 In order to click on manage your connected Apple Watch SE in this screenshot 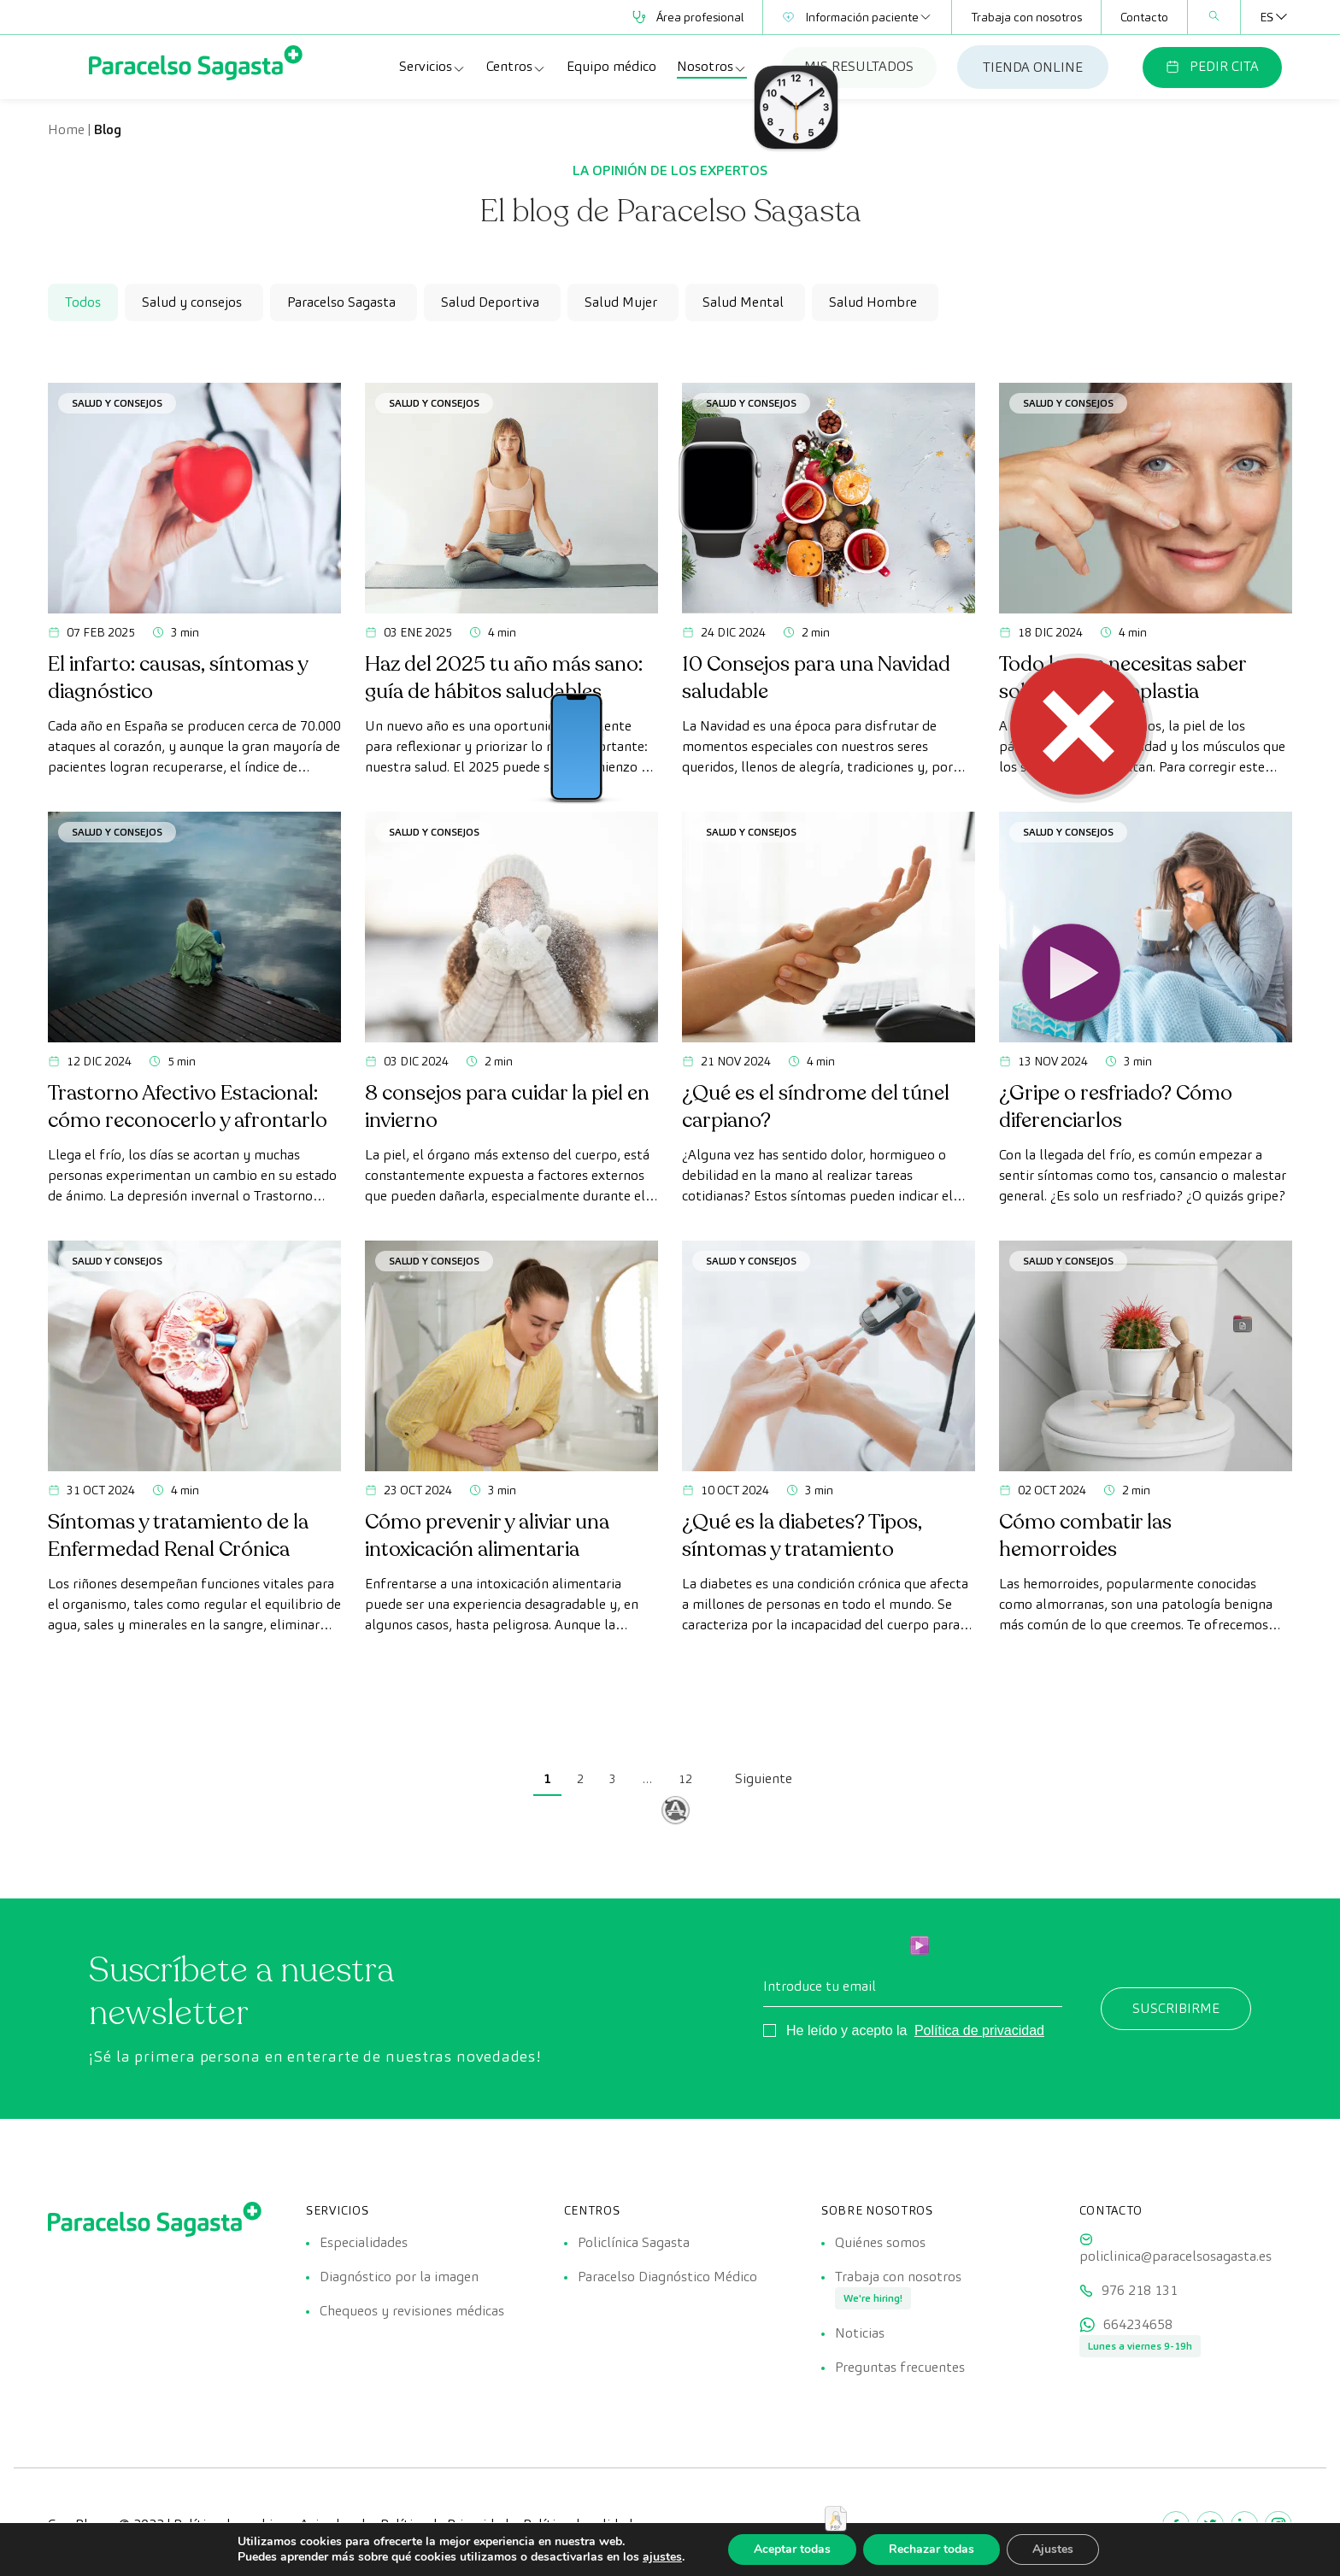, I will do `click(718, 487)`.